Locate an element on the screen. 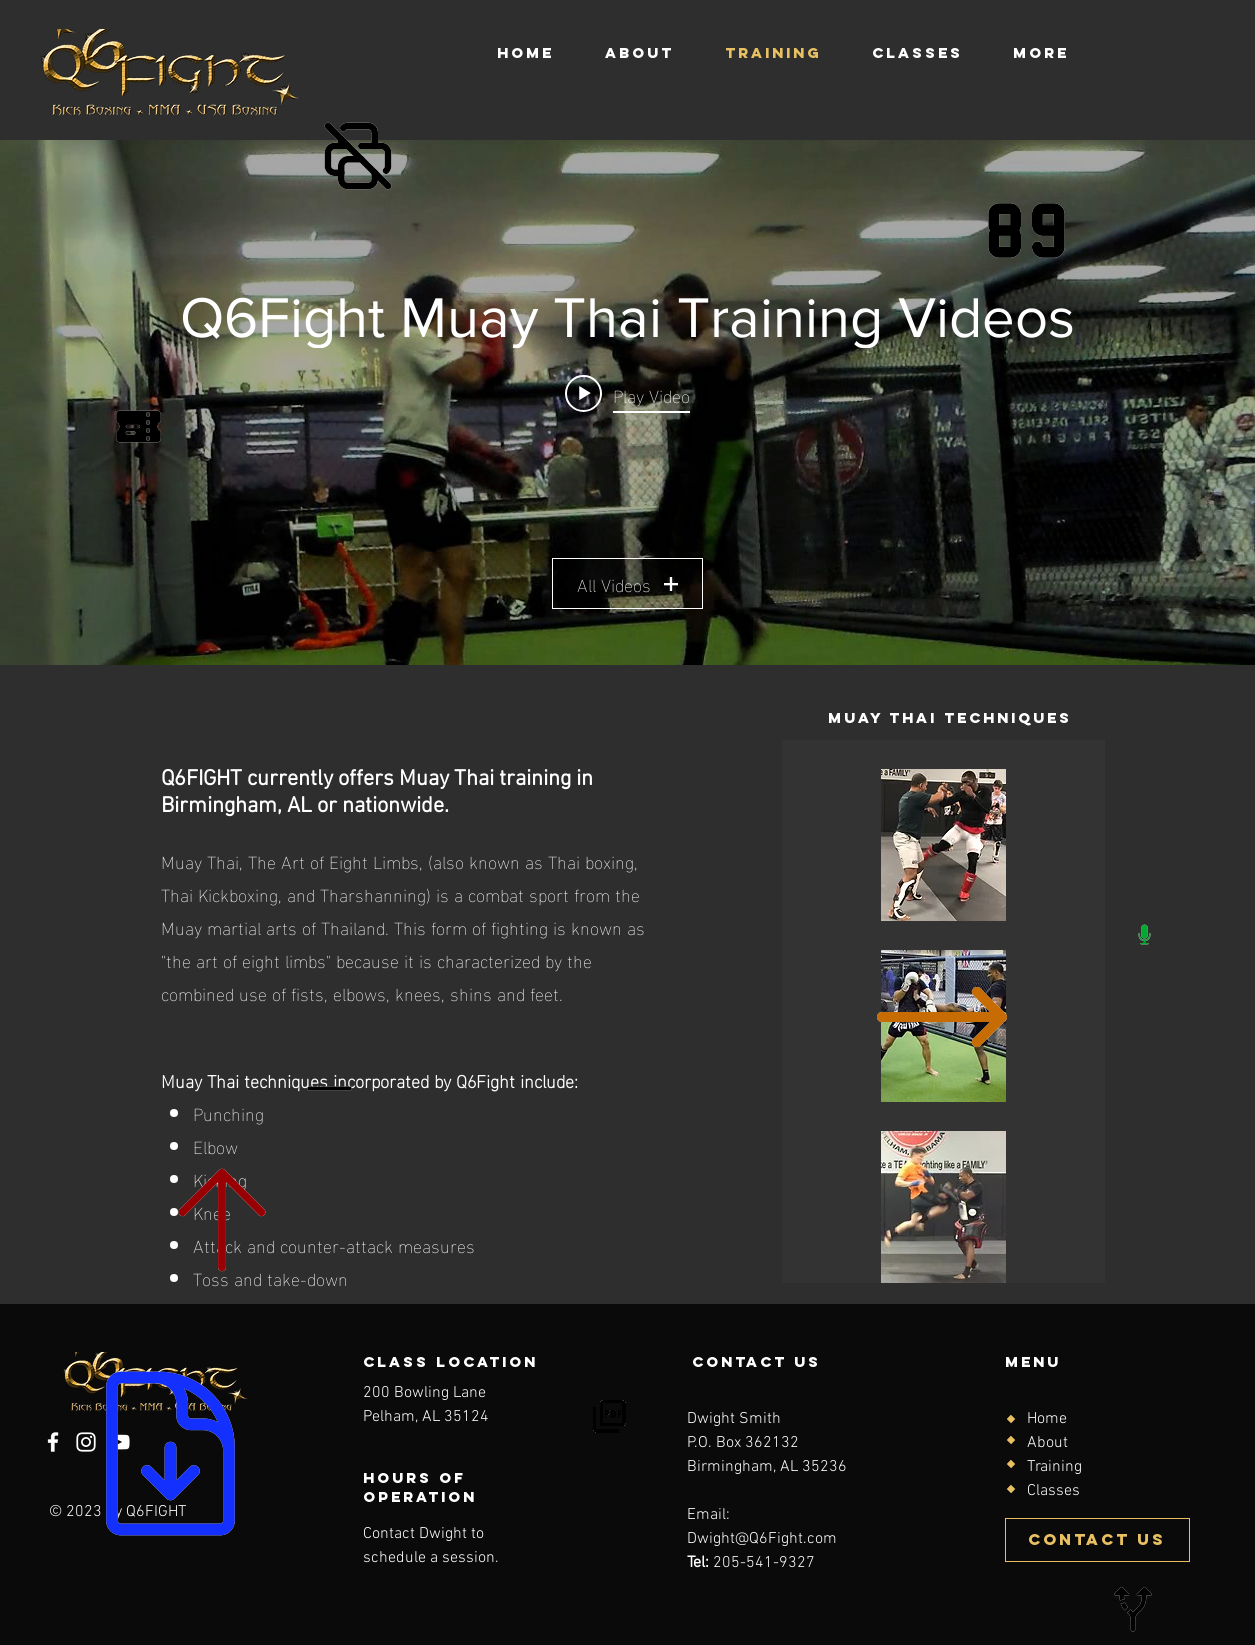 The height and width of the screenshot is (1645, 1255). save or export as PDF is located at coordinates (609, 1416).